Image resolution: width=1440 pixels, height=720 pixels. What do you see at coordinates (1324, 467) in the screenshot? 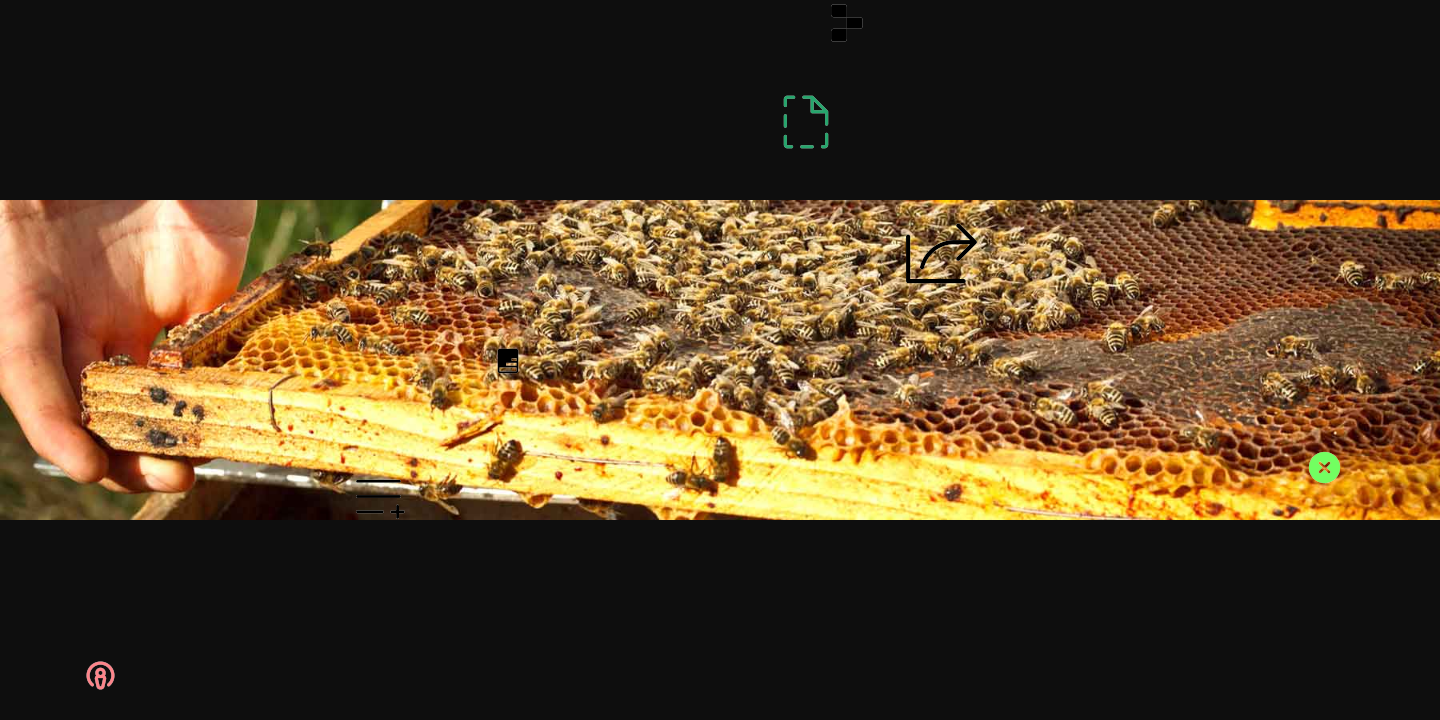
I see `close or dismiss a dialog` at bounding box center [1324, 467].